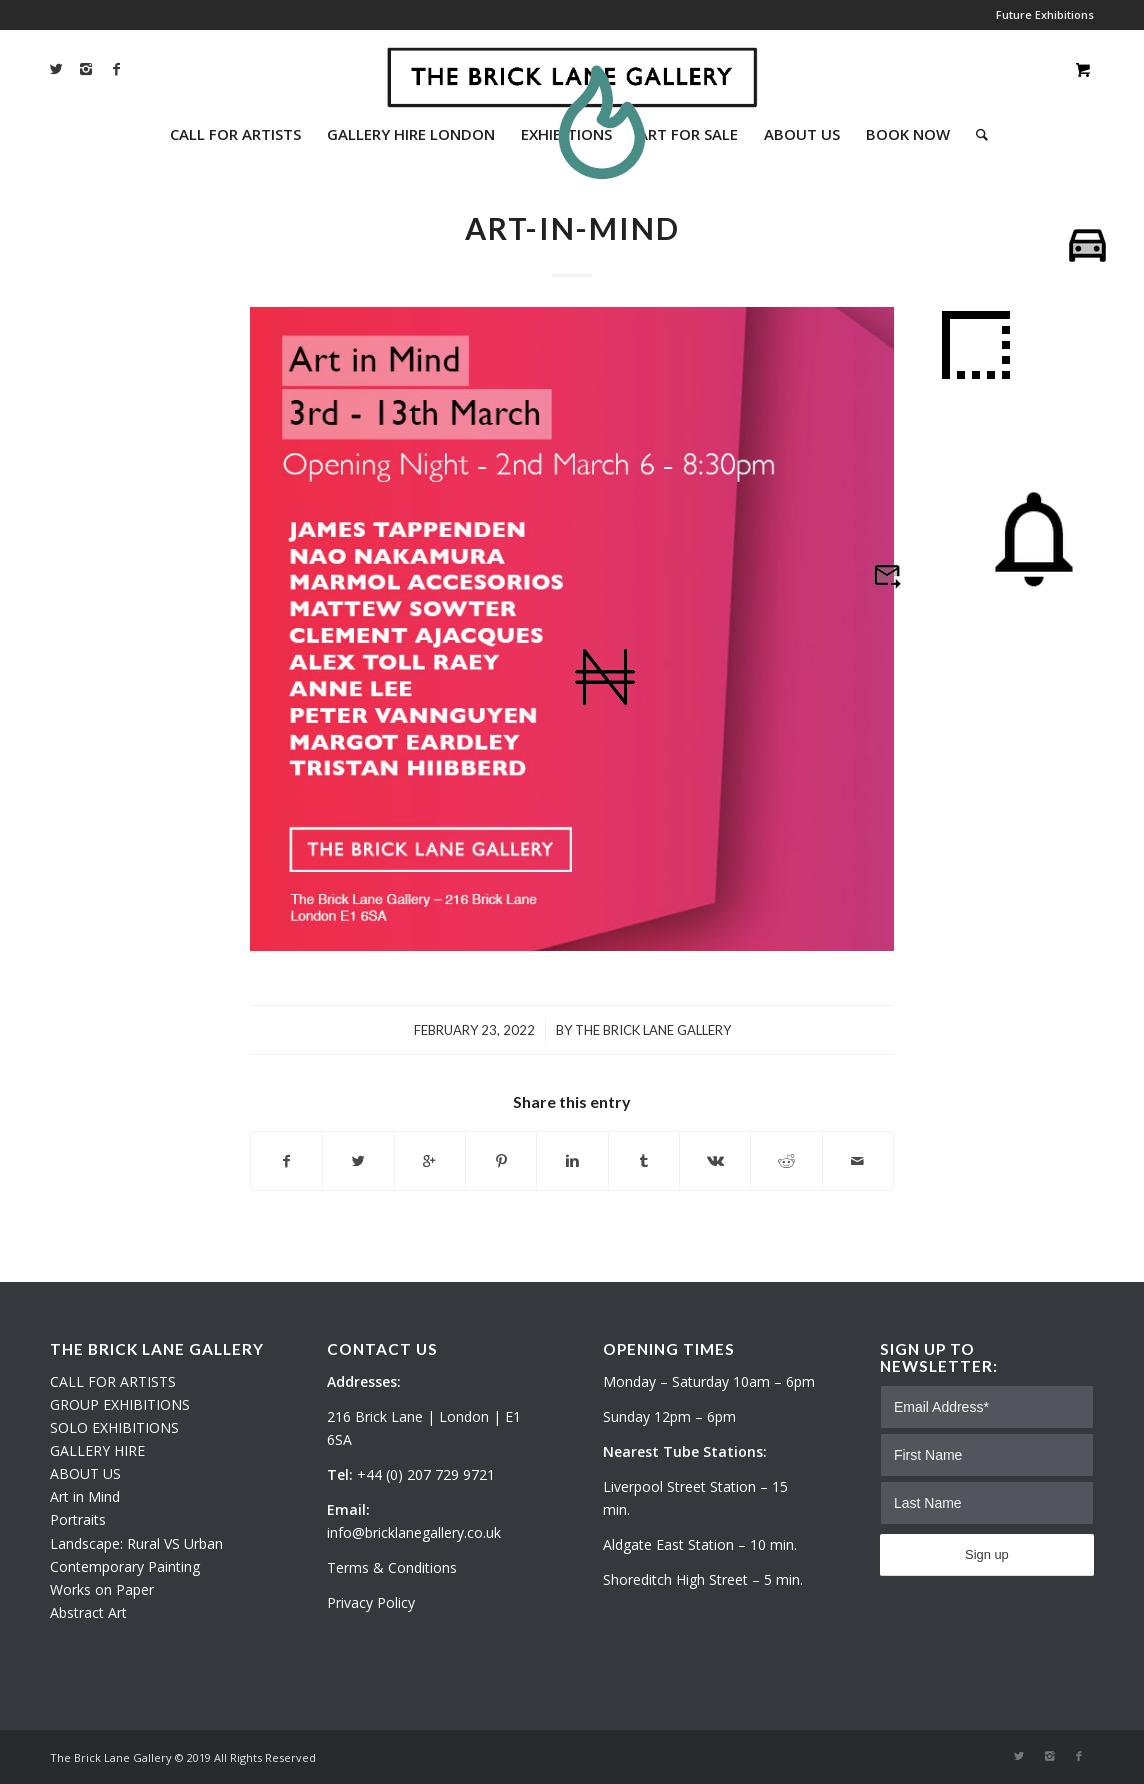 This screenshot has width=1144, height=1784. What do you see at coordinates (976, 345) in the screenshot?
I see `customize table or element border style` at bounding box center [976, 345].